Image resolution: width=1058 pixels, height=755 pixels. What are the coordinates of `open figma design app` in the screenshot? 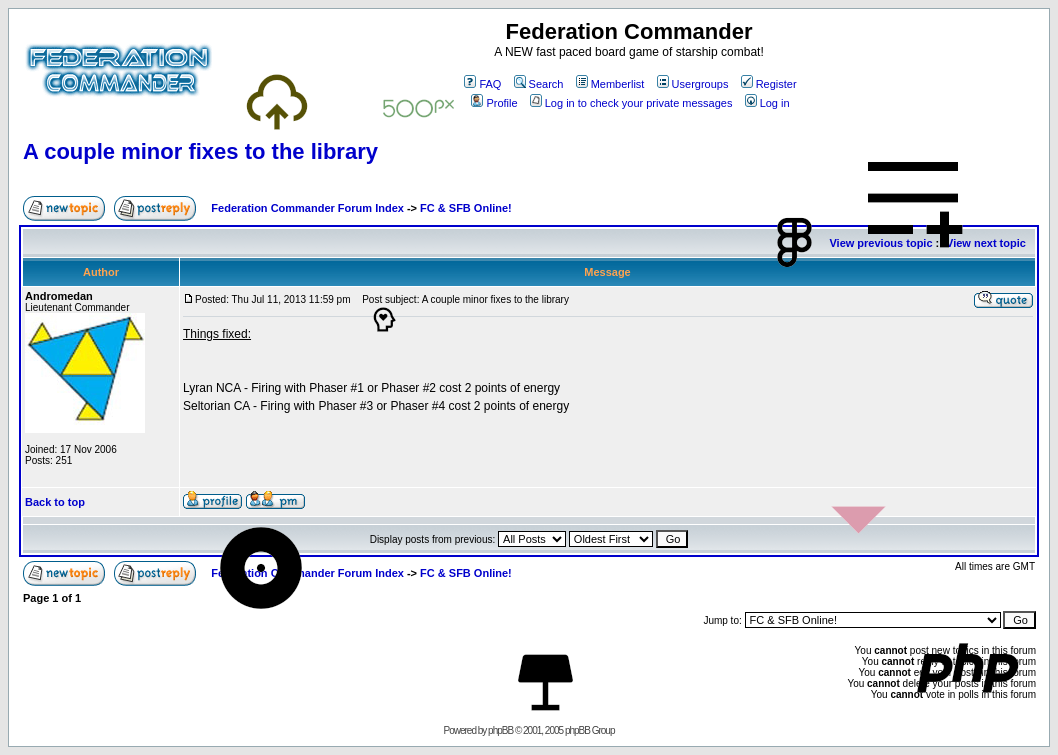 It's located at (794, 242).